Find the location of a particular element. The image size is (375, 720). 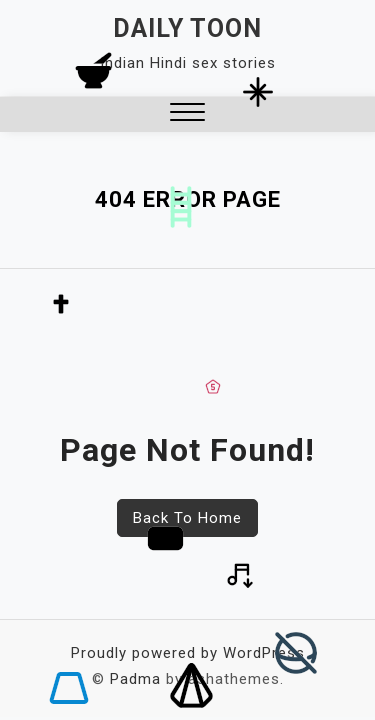

religious or faith-related content is located at coordinates (61, 304).